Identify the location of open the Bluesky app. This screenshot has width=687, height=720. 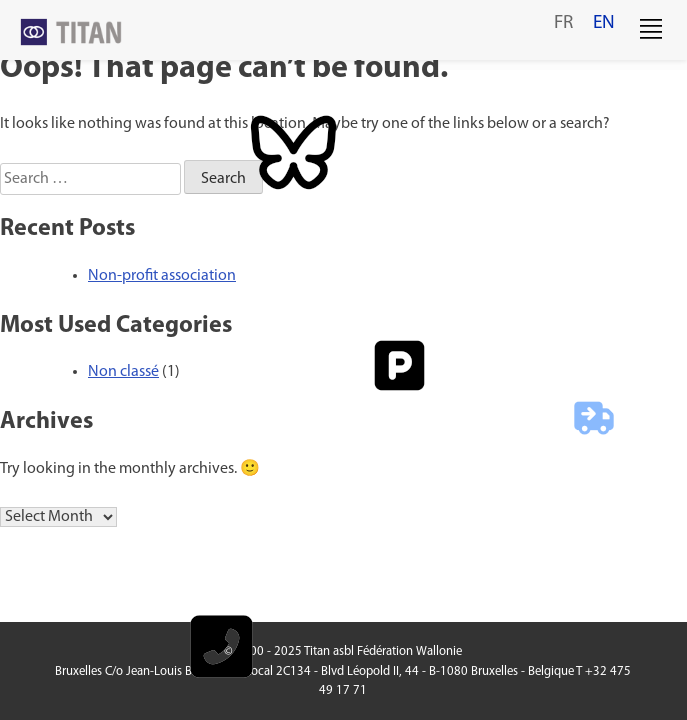
(293, 150).